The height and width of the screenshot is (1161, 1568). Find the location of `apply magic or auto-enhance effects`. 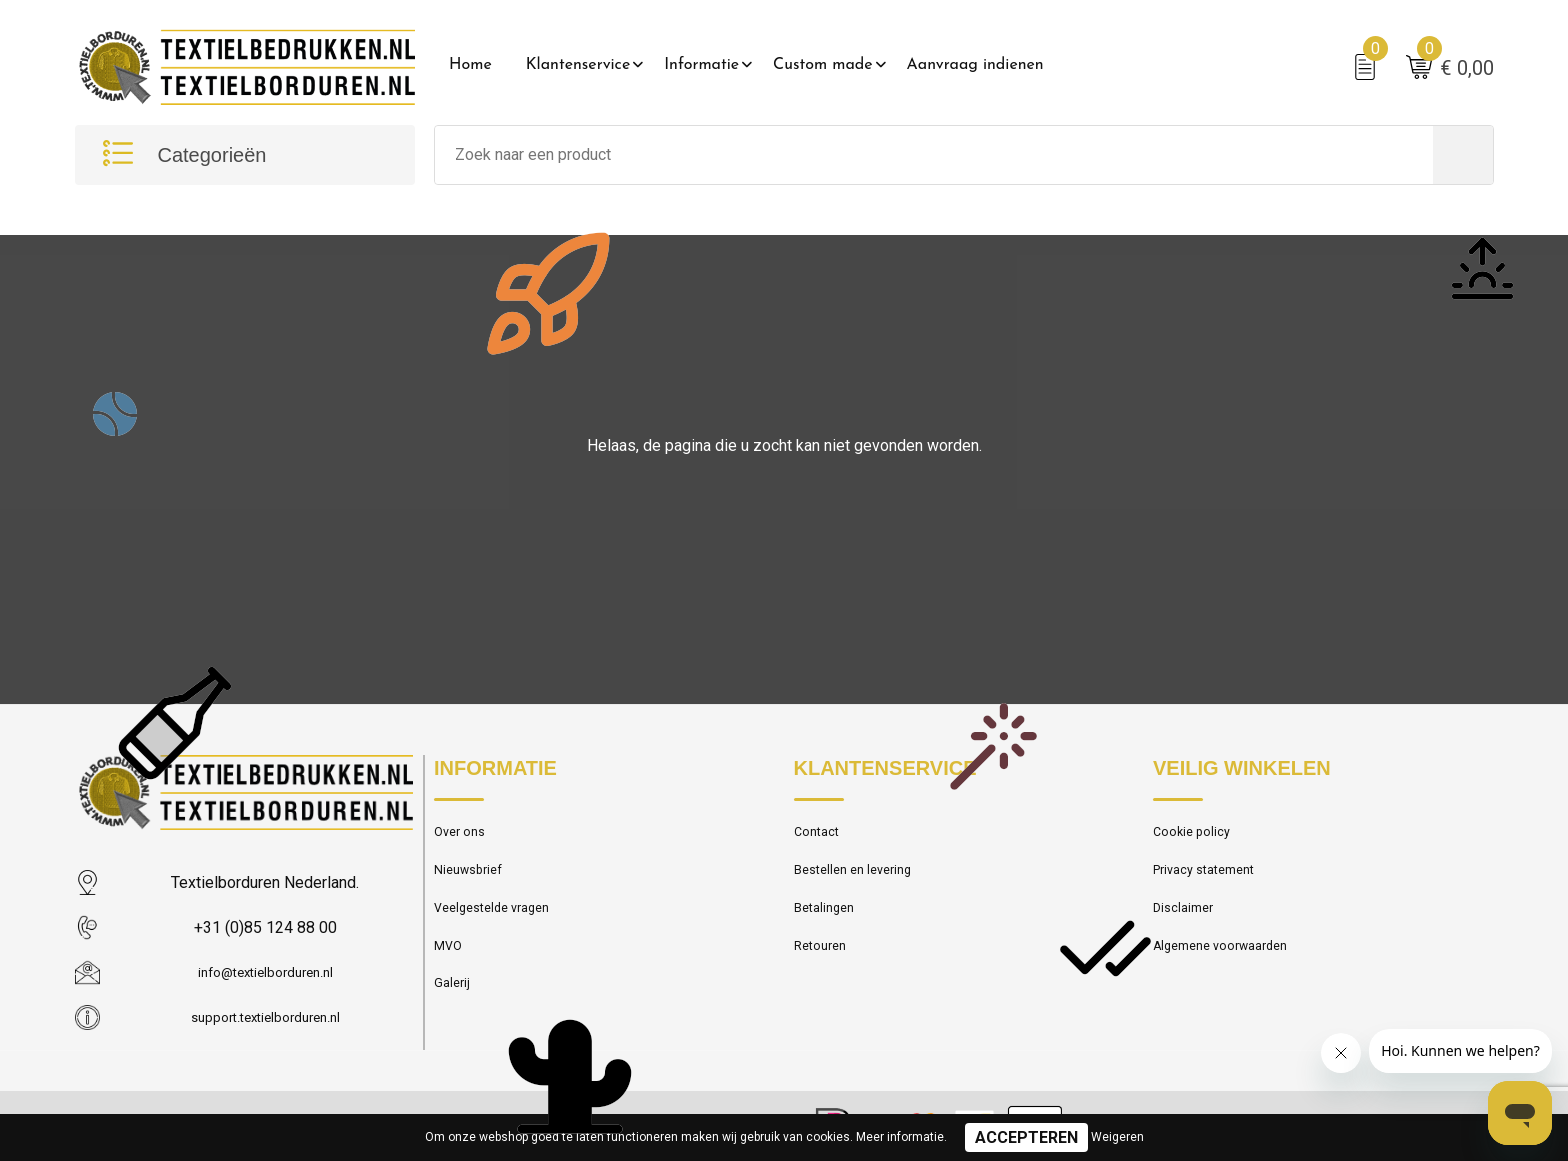

apply magic or auto-enhance effects is located at coordinates (991, 748).